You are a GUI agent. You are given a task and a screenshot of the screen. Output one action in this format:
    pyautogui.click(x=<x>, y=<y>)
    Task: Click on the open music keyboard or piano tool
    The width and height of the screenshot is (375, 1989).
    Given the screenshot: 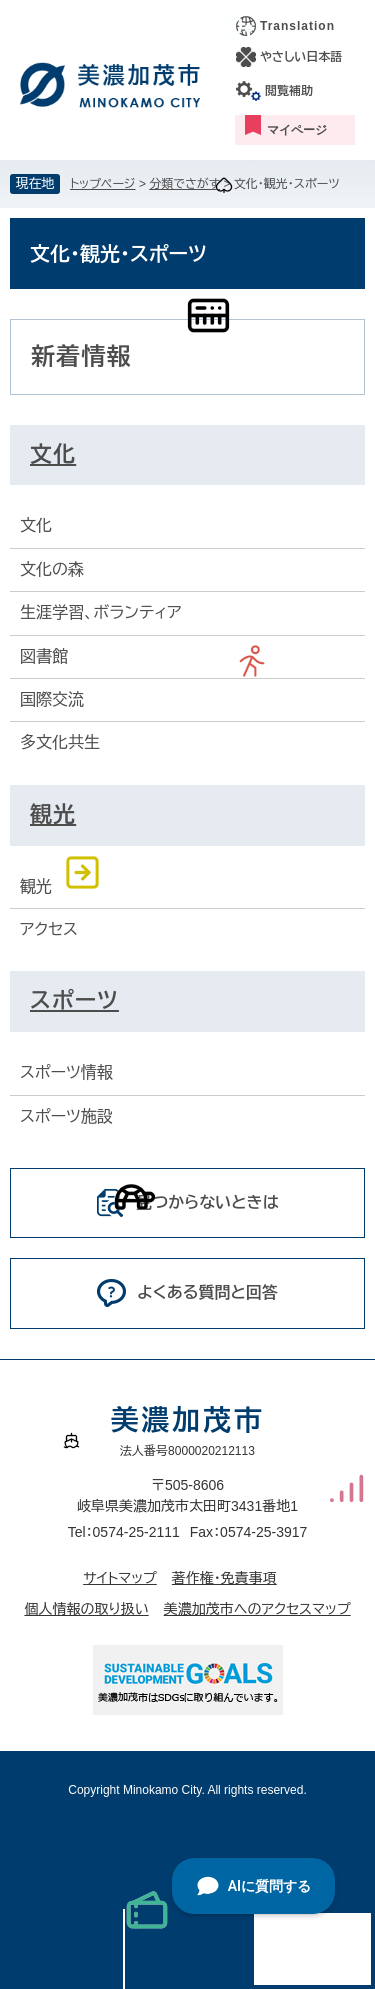 What is the action you would take?
    pyautogui.click(x=208, y=315)
    